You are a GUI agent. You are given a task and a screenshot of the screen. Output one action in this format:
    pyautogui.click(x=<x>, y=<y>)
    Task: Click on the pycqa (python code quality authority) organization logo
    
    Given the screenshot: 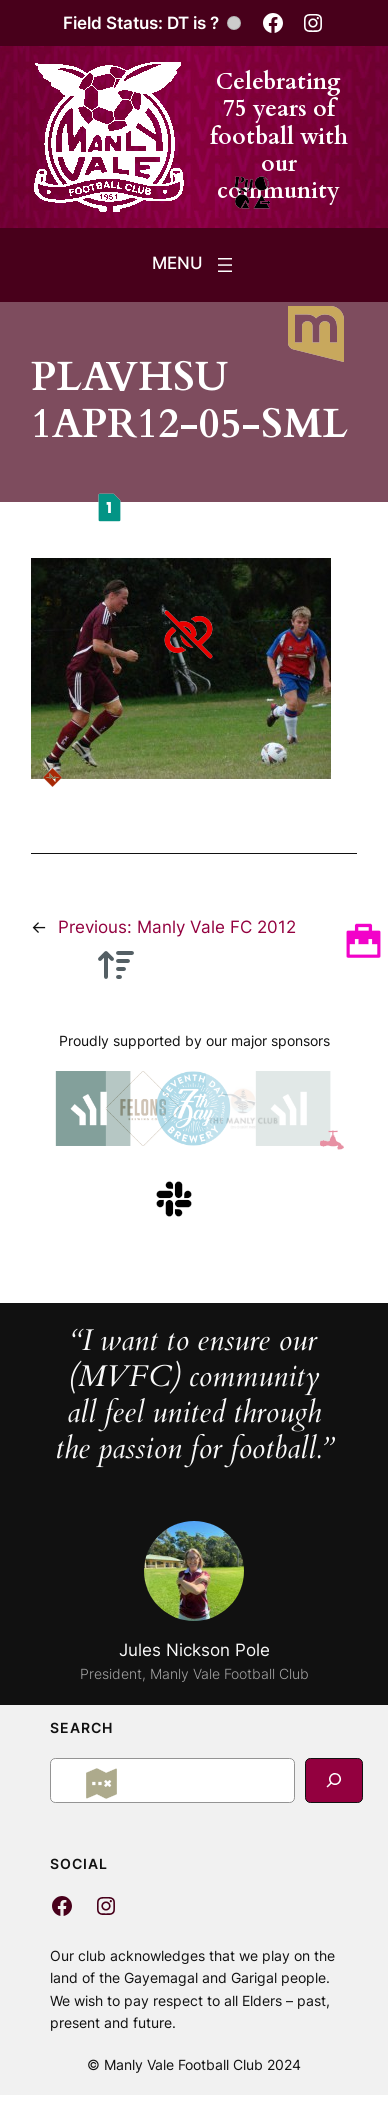 What is the action you would take?
    pyautogui.click(x=251, y=192)
    